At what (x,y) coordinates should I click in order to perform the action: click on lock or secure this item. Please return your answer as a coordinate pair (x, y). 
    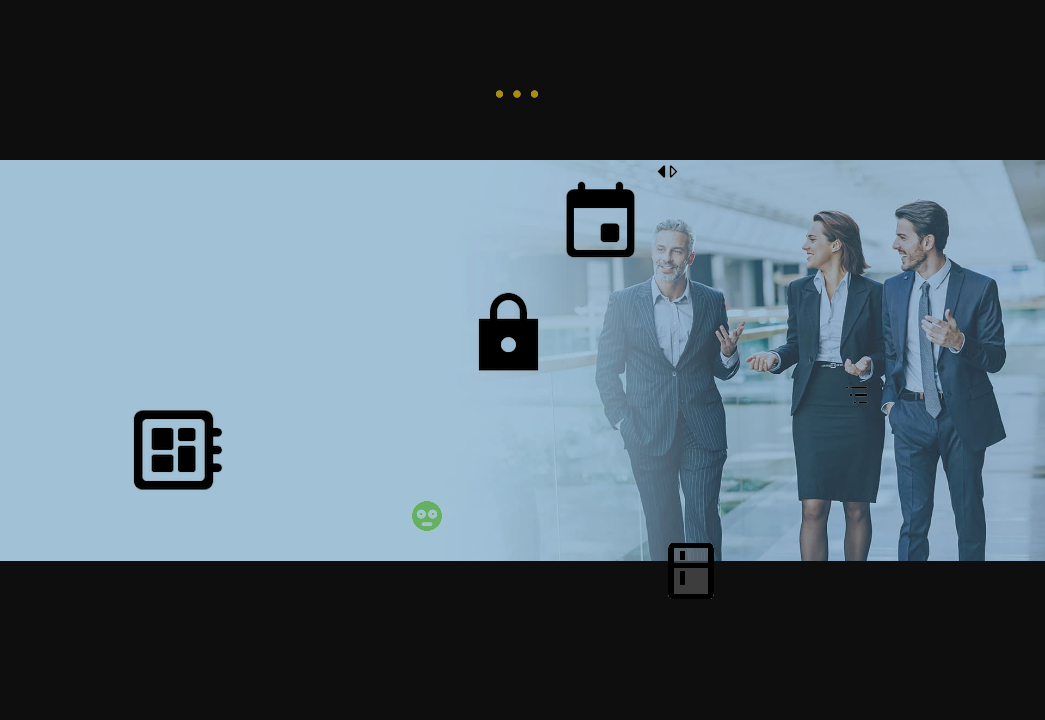
    Looking at the image, I should click on (508, 333).